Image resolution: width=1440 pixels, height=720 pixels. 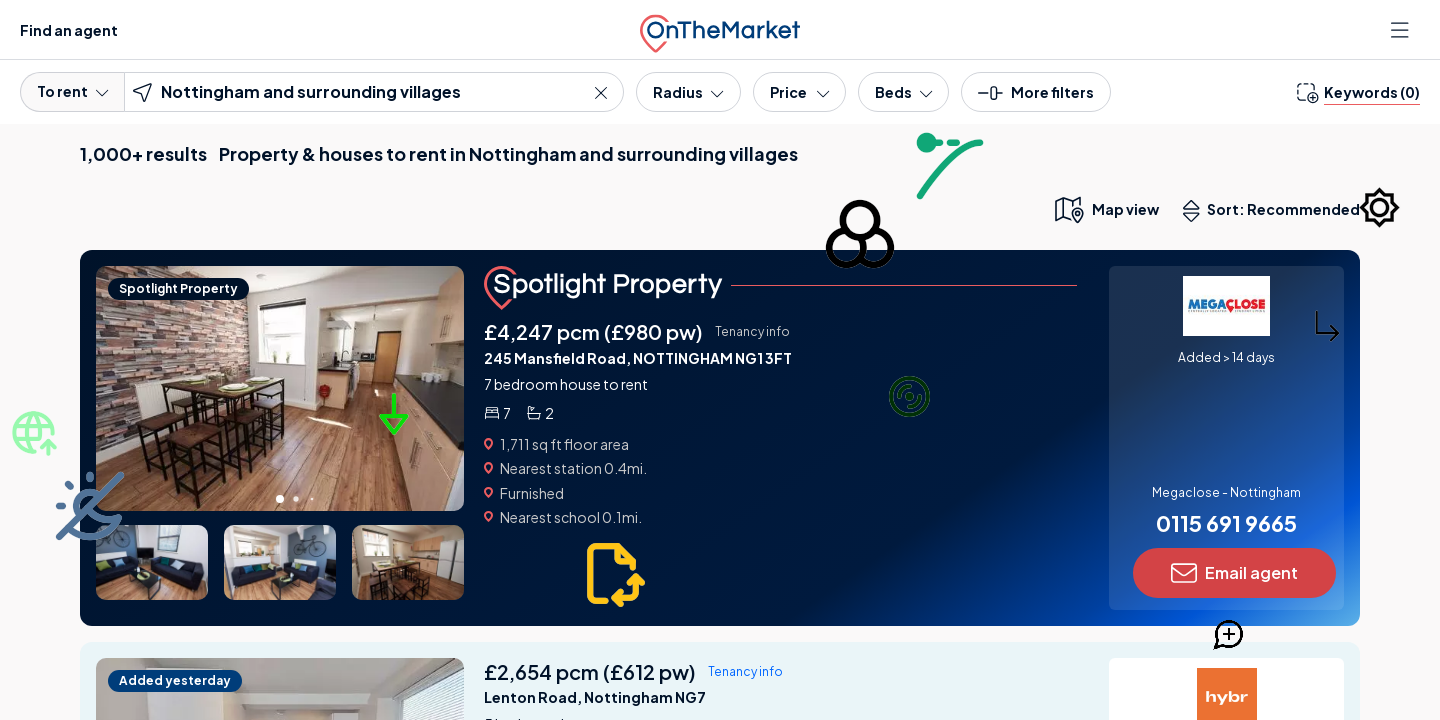 What do you see at coordinates (90, 506) in the screenshot?
I see `toggle between light and dark mode` at bounding box center [90, 506].